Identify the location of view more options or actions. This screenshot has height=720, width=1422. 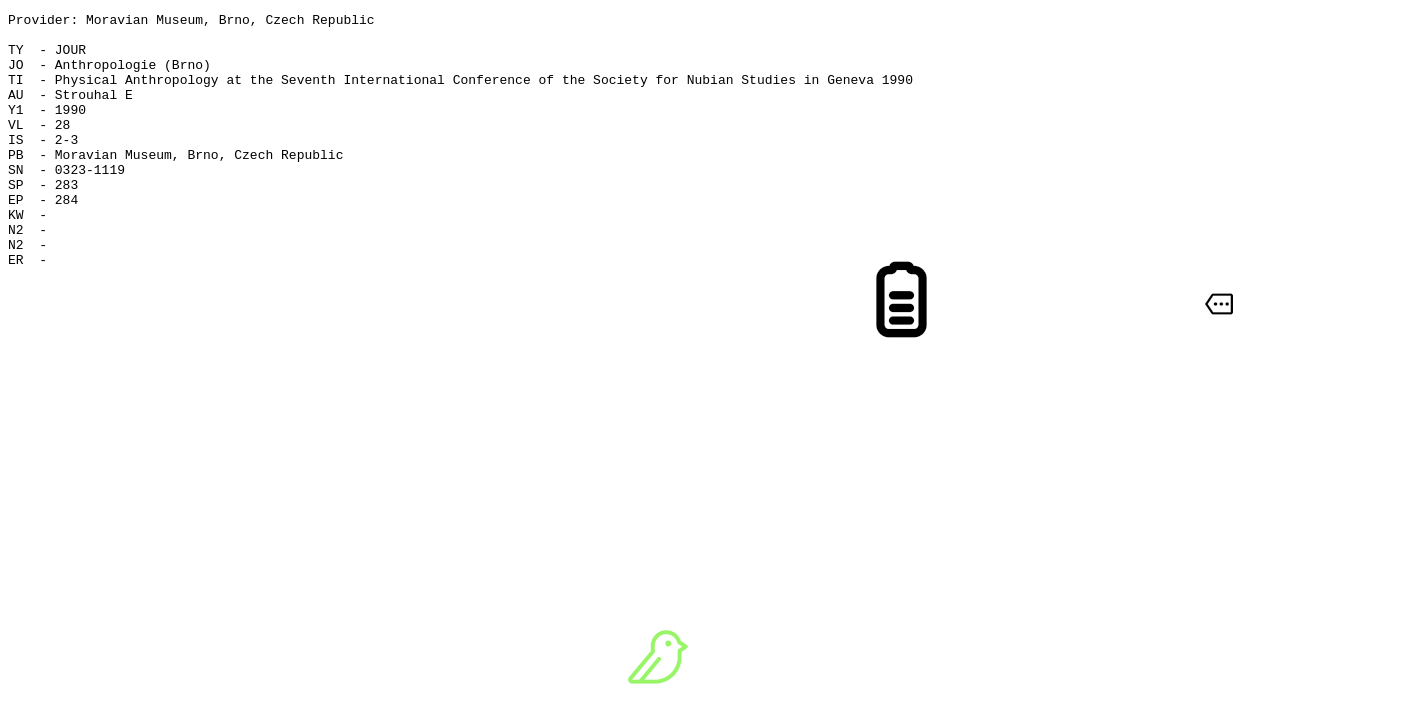
(1219, 304).